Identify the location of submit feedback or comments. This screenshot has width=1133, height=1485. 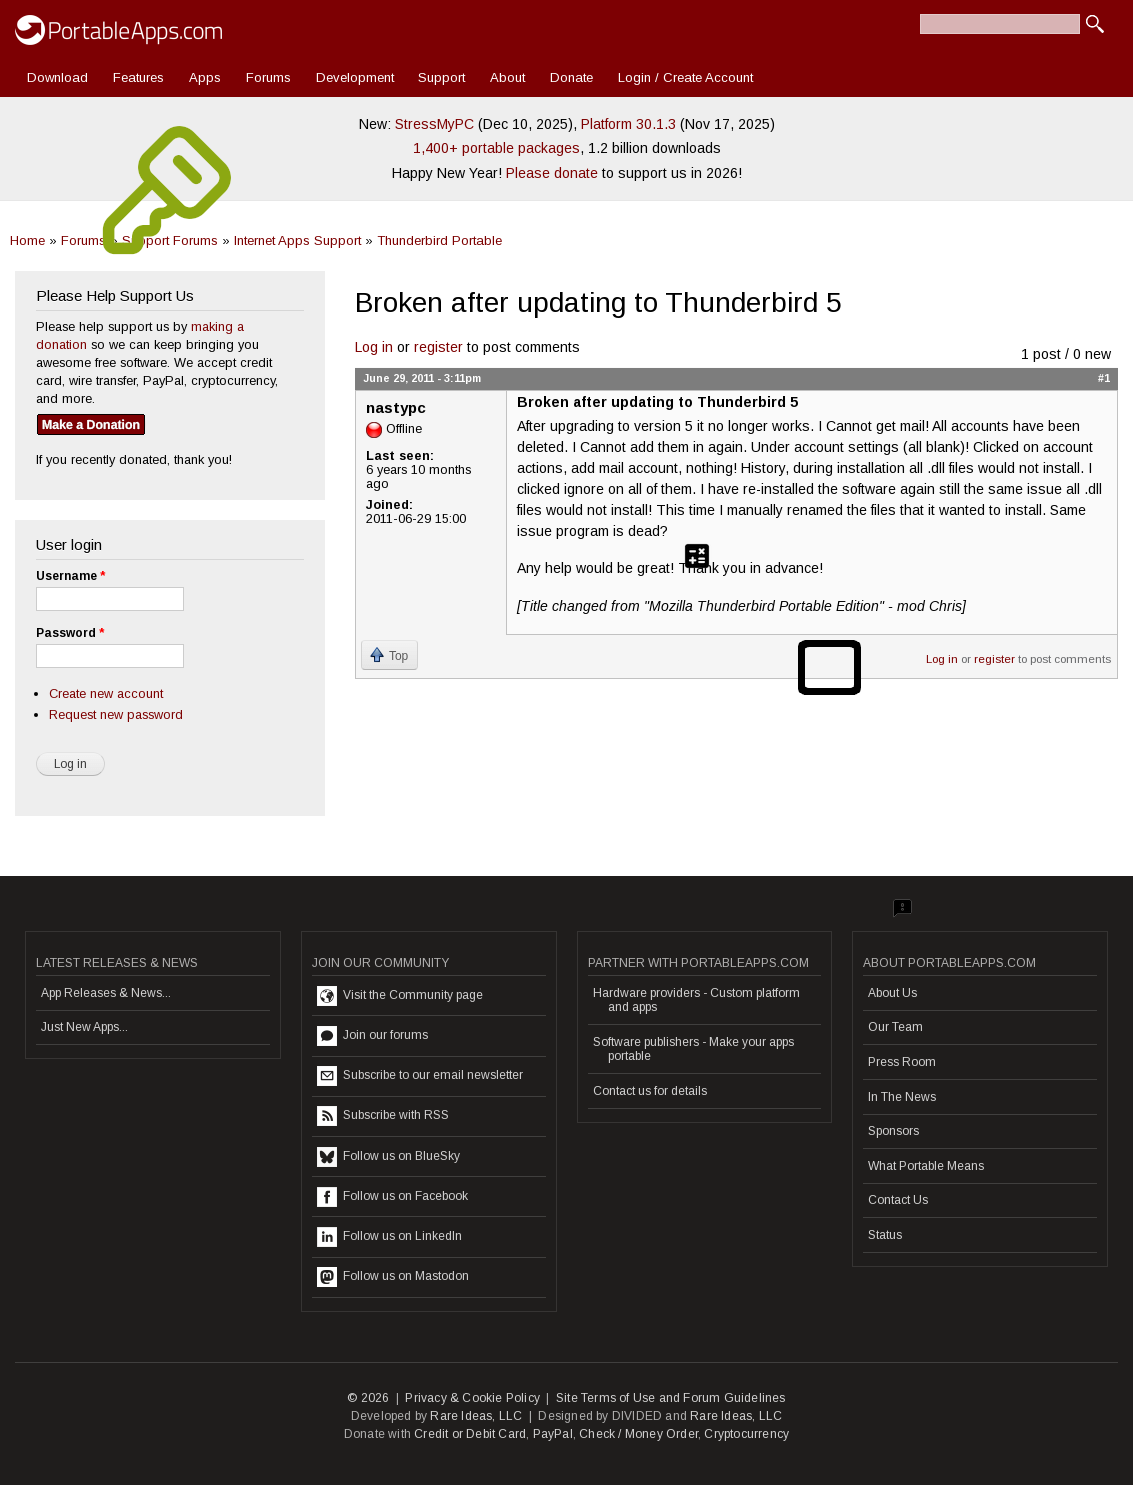
(902, 908).